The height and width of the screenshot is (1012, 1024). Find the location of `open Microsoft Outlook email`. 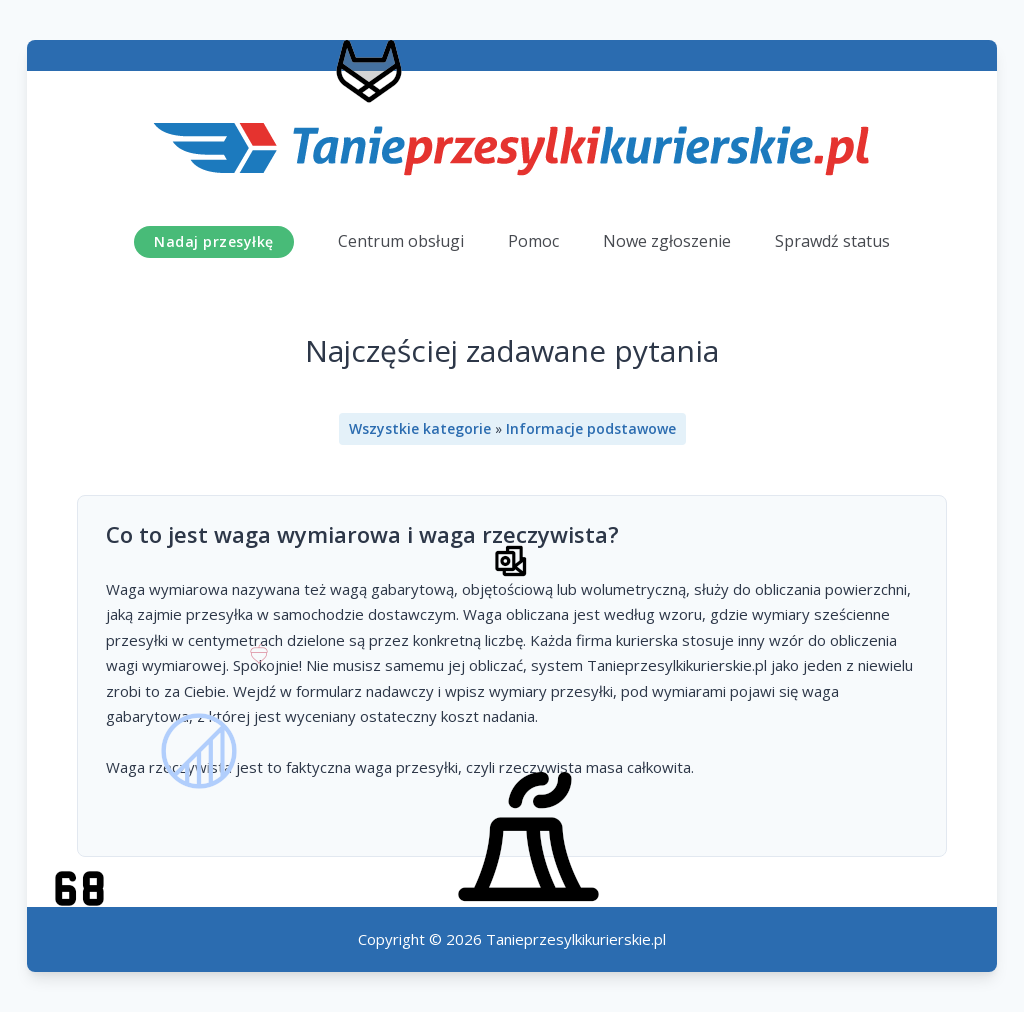

open Microsoft Outlook email is located at coordinates (511, 561).